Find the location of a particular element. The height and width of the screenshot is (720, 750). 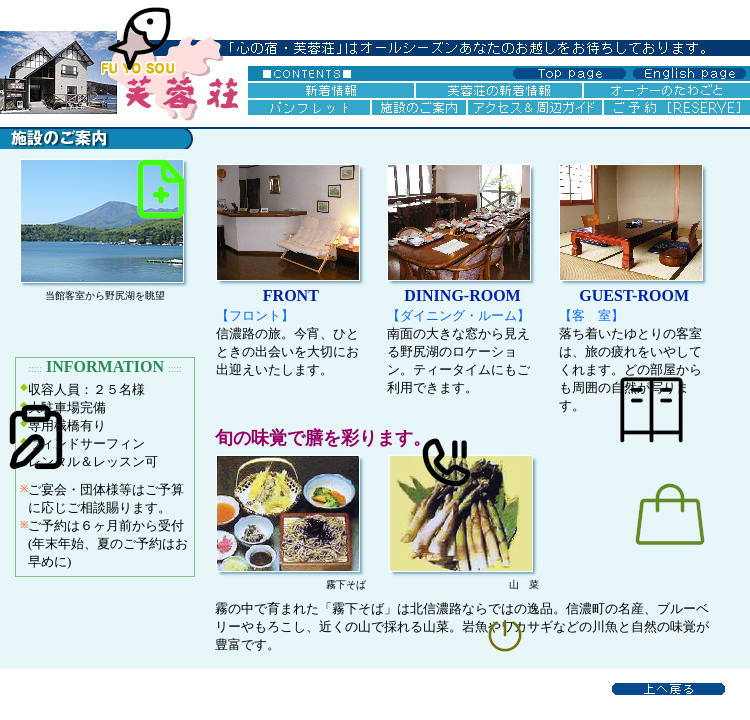

turn device on or off is located at coordinates (505, 635).